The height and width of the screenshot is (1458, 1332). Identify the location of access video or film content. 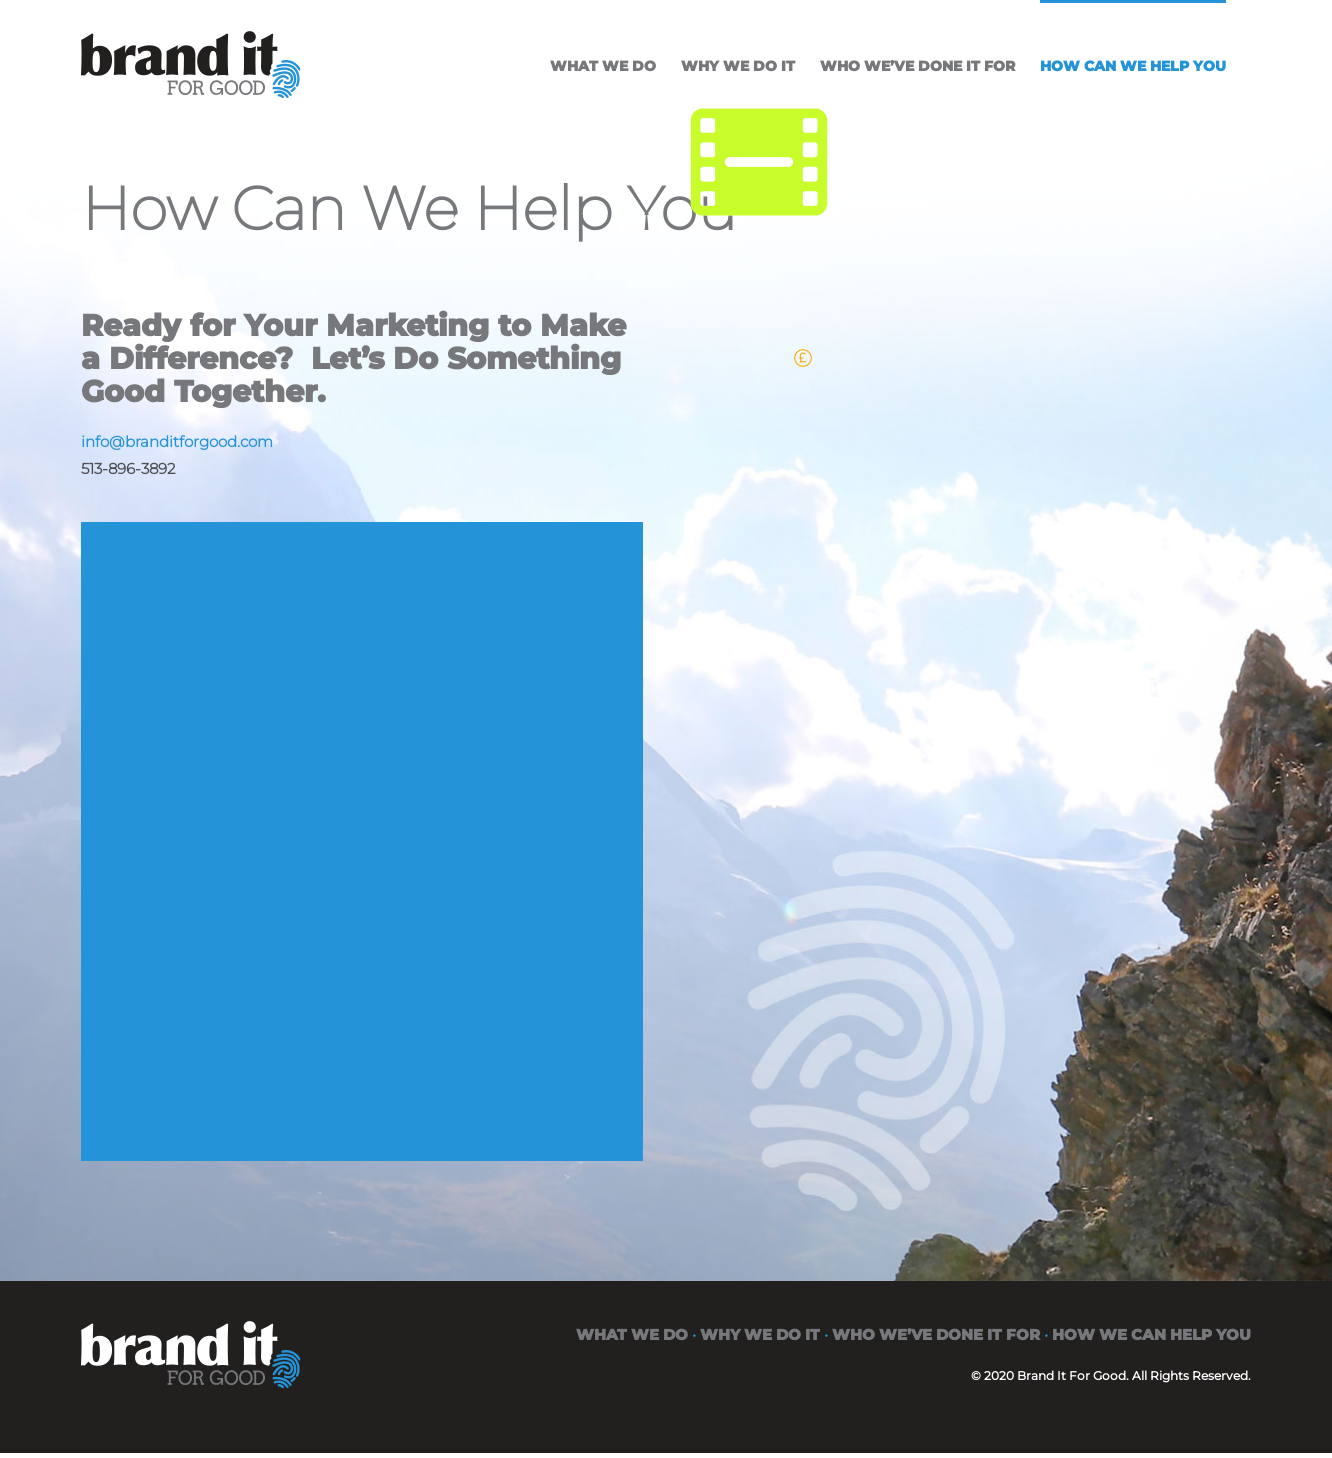
(759, 162).